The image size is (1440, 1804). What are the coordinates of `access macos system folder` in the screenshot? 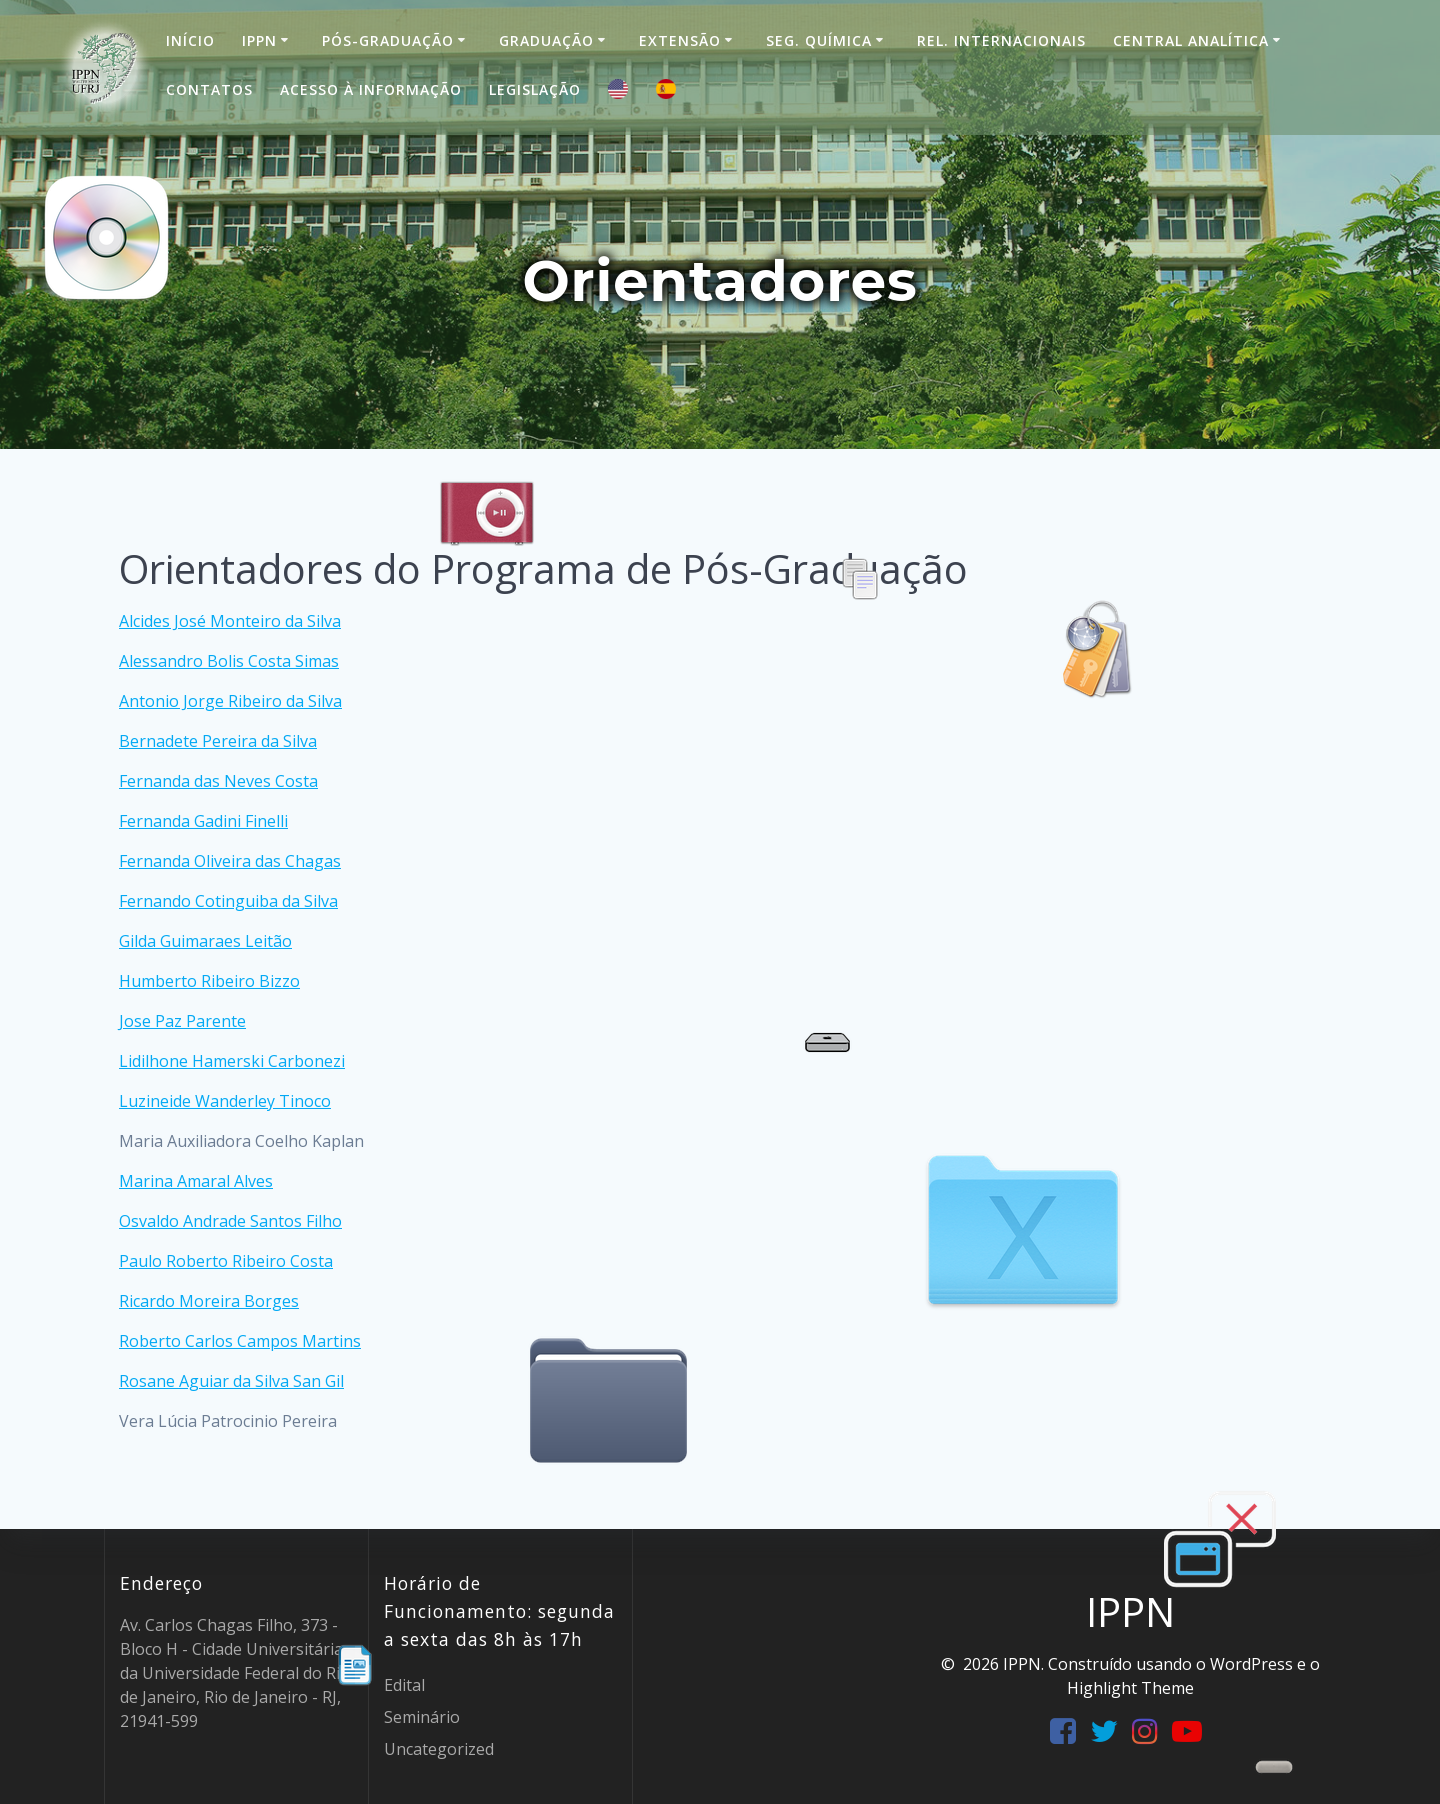 It's located at (1023, 1230).